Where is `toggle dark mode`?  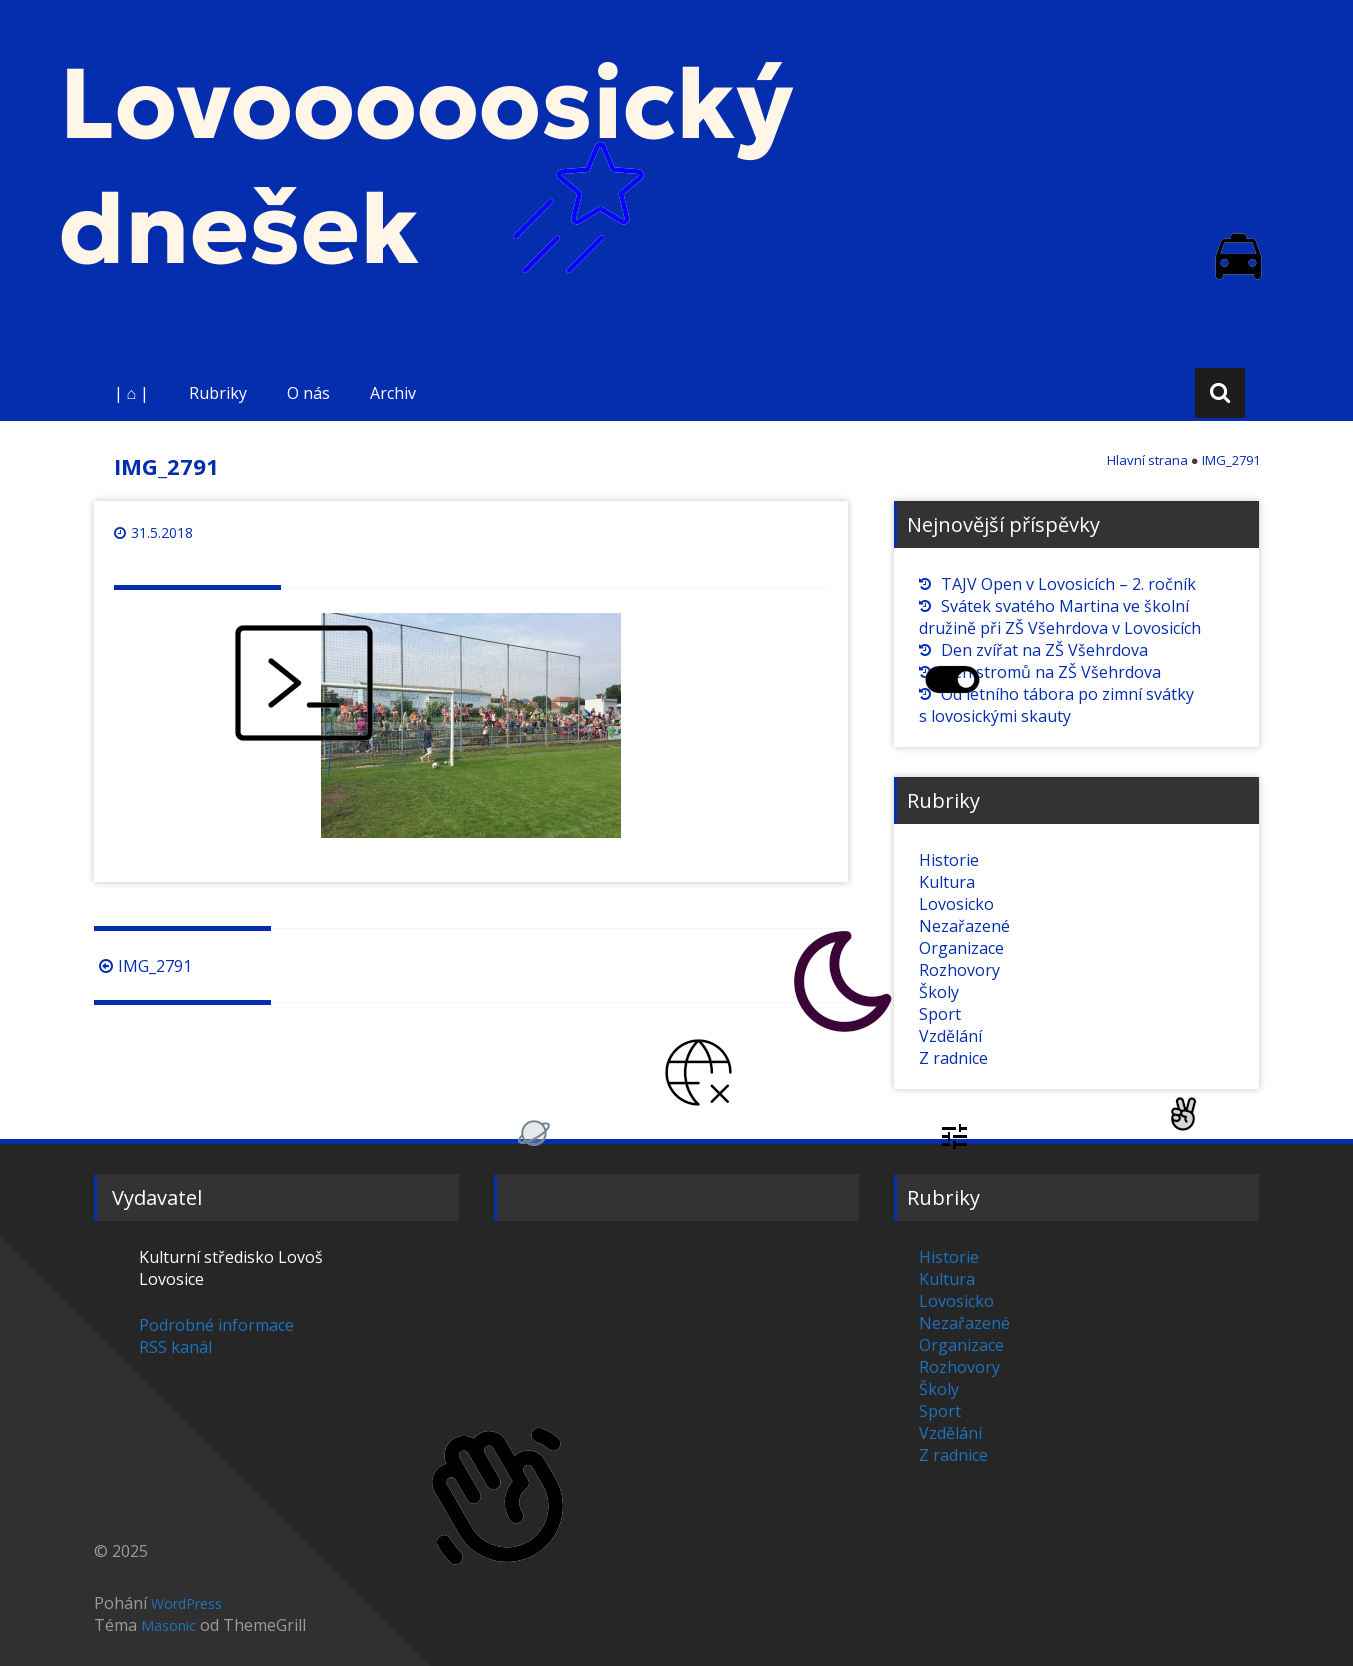 toggle dark mode is located at coordinates (844, 981).